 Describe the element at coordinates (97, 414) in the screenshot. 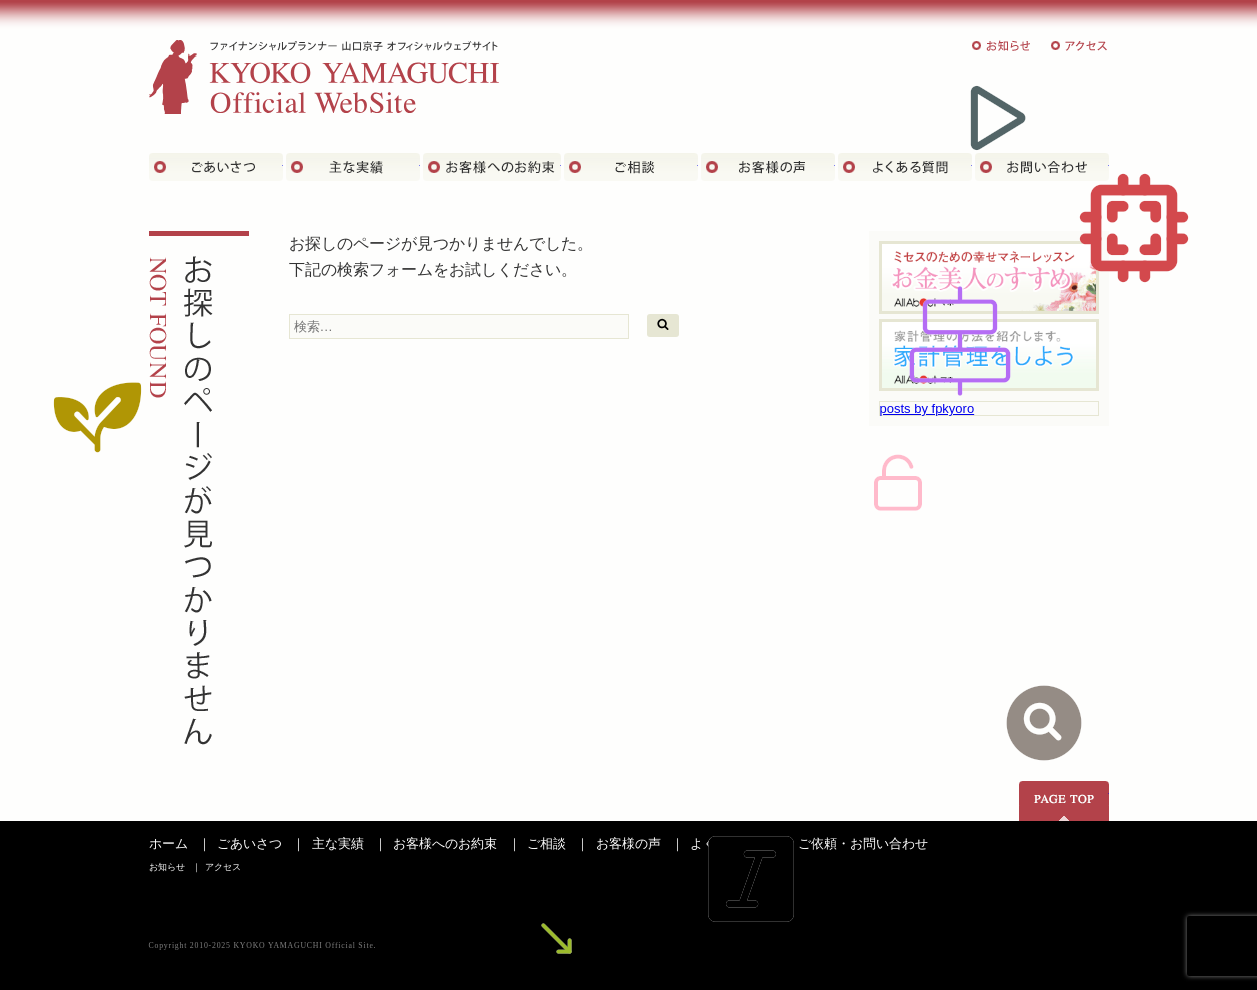

I see `access plant care or gardening features` at that location.